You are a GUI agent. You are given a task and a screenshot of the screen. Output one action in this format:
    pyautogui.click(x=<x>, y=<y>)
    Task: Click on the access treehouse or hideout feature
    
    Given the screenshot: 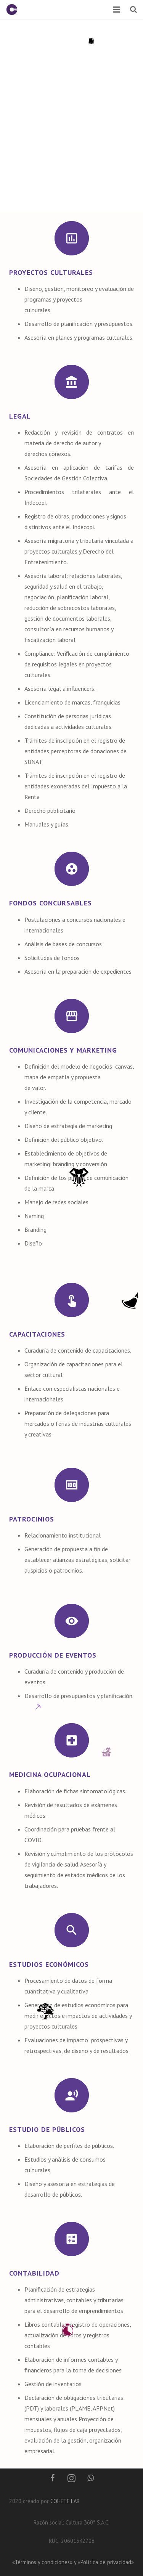 What is the action you would take?
    pyautogui.click(x=45, y=2011)
    